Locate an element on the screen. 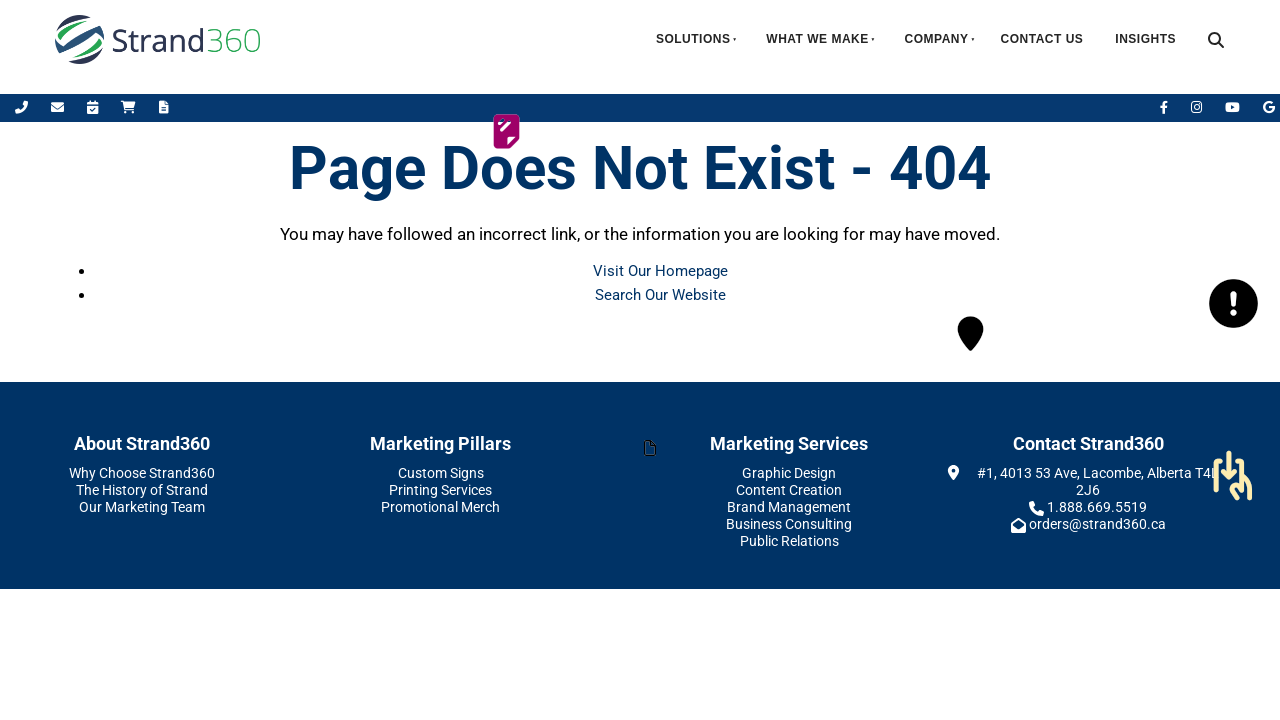 This screenshot has width=1280, height=720. view or access plastic sheet material is located at coordinates (506, 131).